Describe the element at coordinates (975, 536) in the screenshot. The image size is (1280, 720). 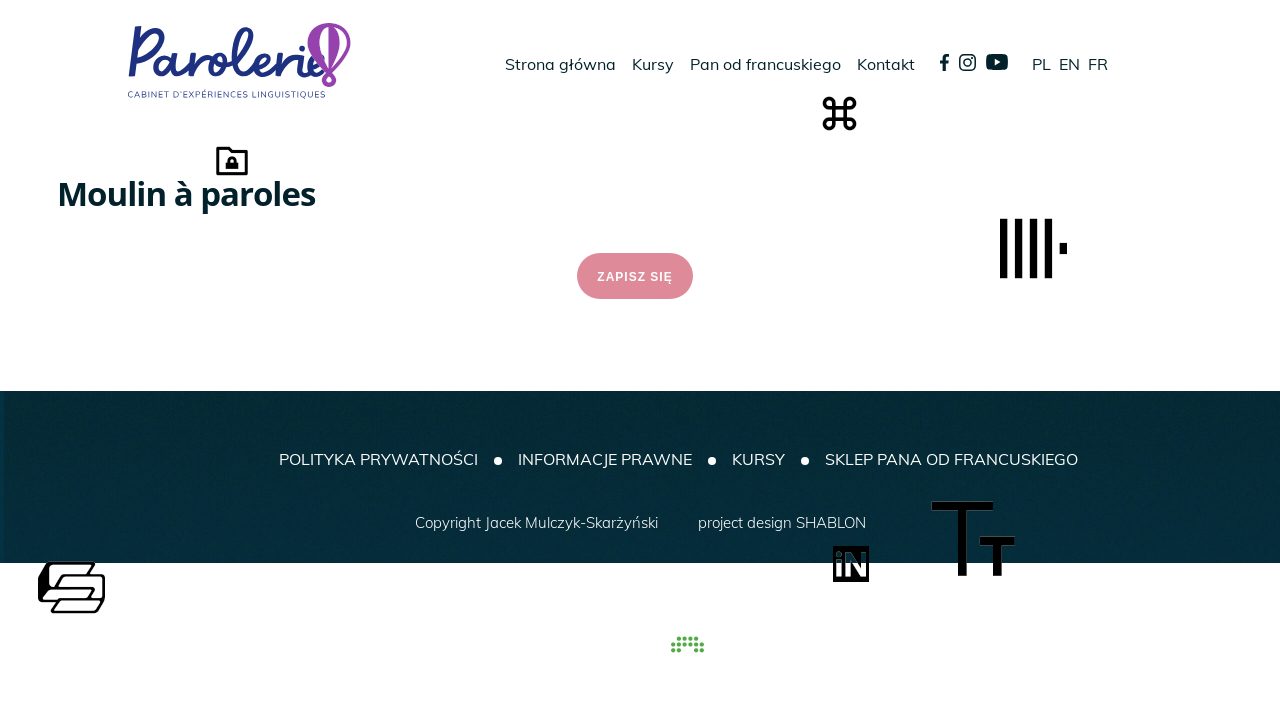
I see `adjust text size settings` at that location.